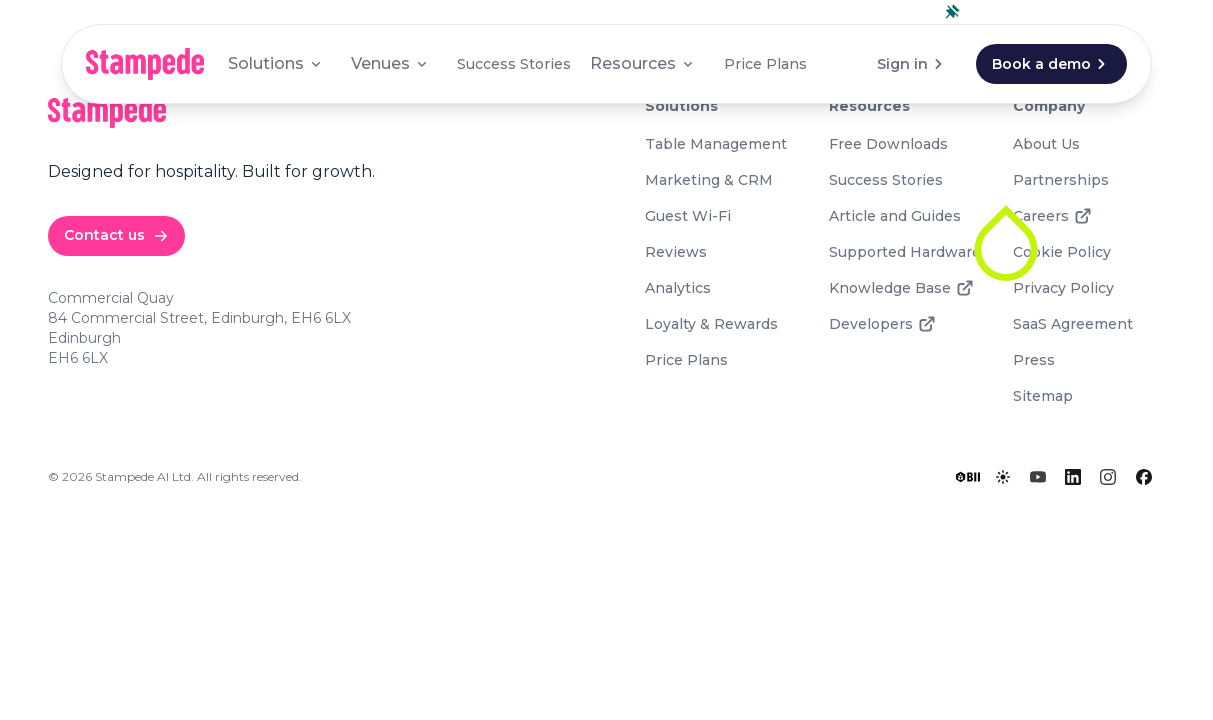  I want to click on unpin a saved location, so click(952, 12).